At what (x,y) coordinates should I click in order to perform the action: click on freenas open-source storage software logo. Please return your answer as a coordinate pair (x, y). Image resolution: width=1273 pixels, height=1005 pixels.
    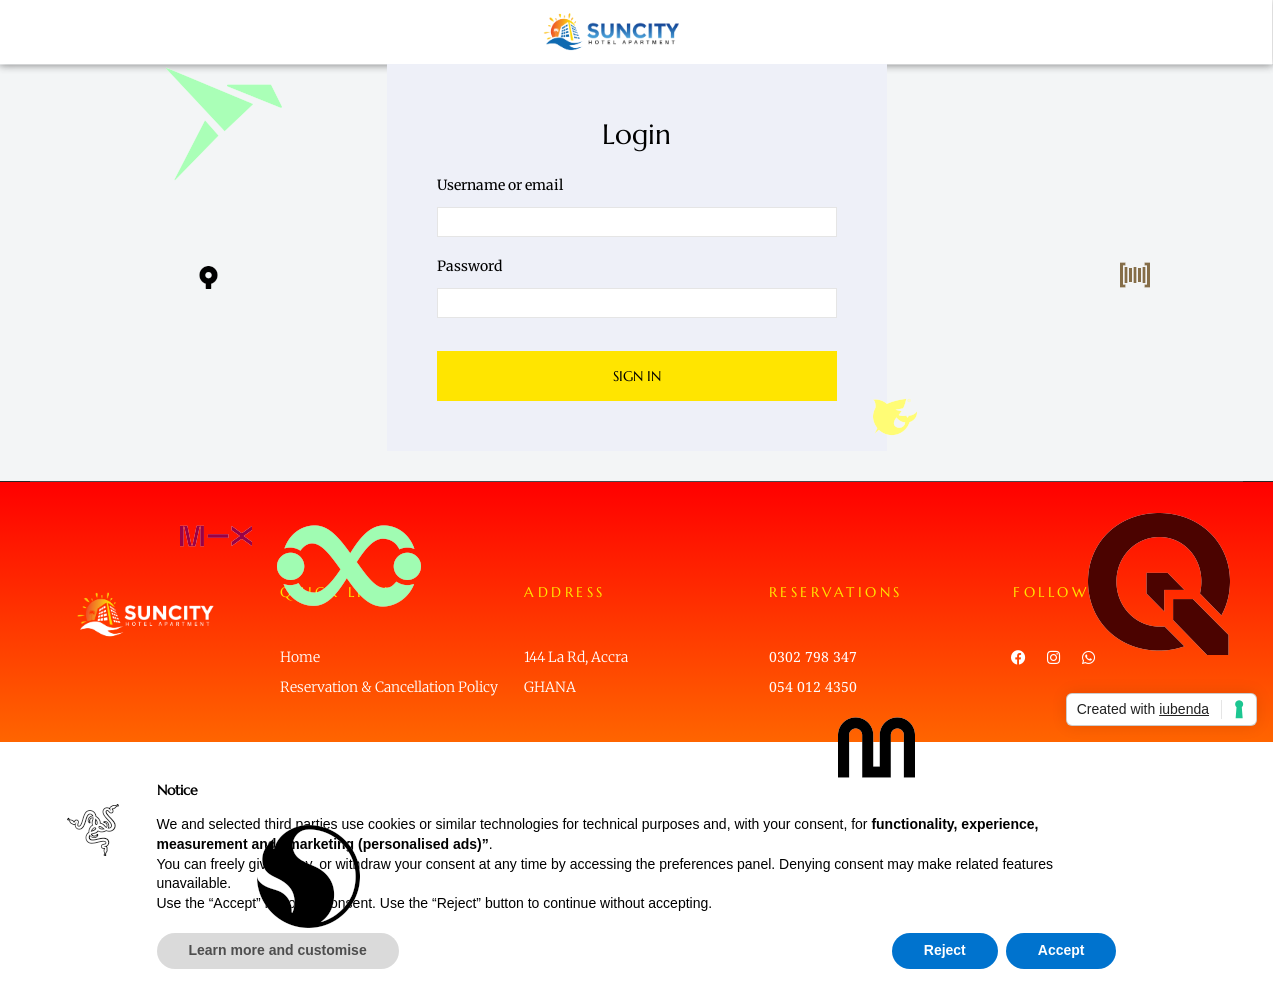
    Looking at the image, I should click on (895, 417).